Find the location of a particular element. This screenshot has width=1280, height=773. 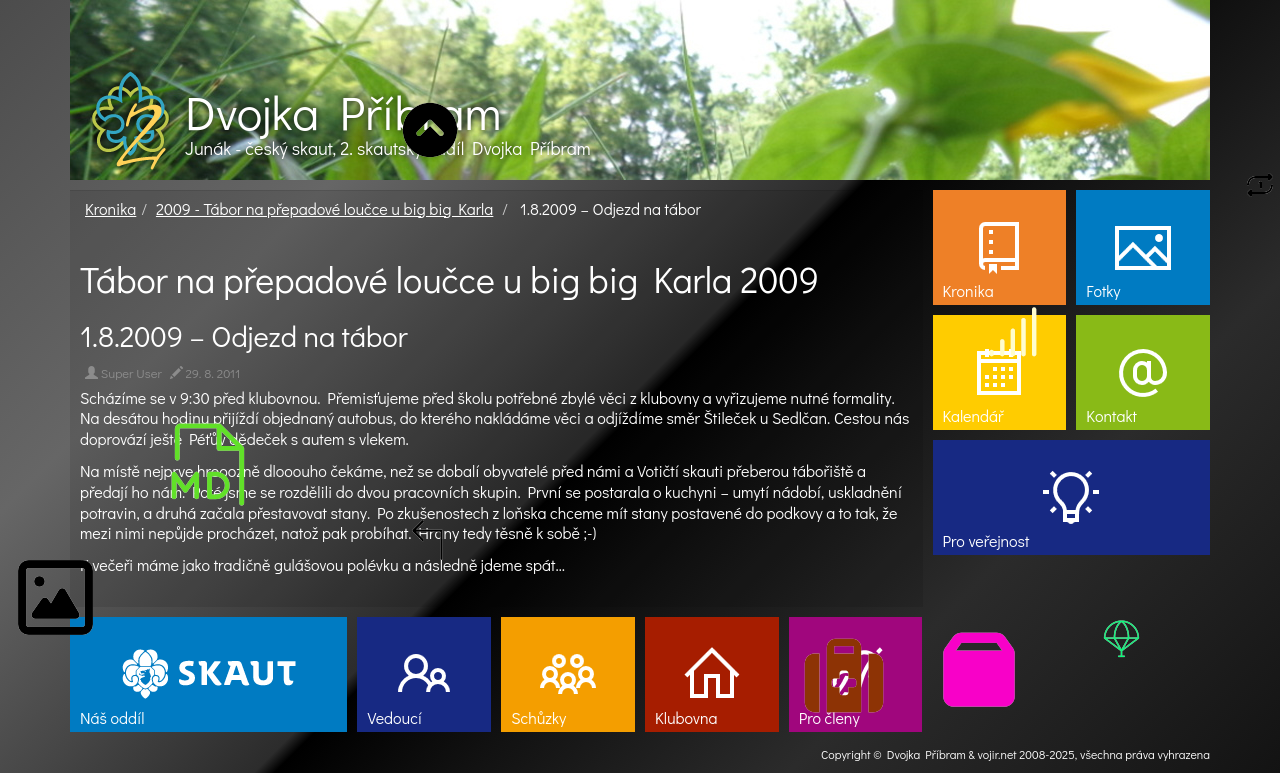

access airdrop or file drop feature is located at coordinates (1121, 639).